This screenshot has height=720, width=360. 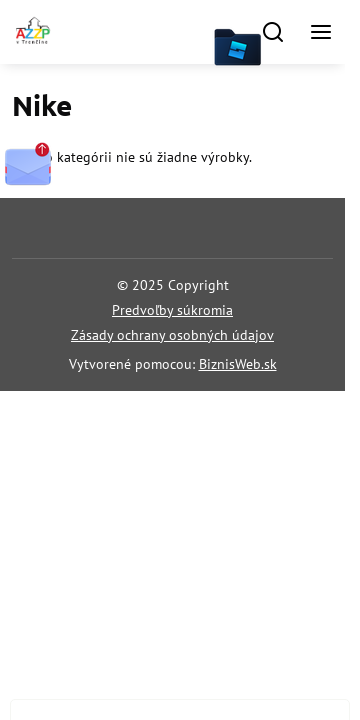 What do you see at coordinates (28, 167) in the screenshot?
I see `send an email or message` at bounding box center [28, 167].